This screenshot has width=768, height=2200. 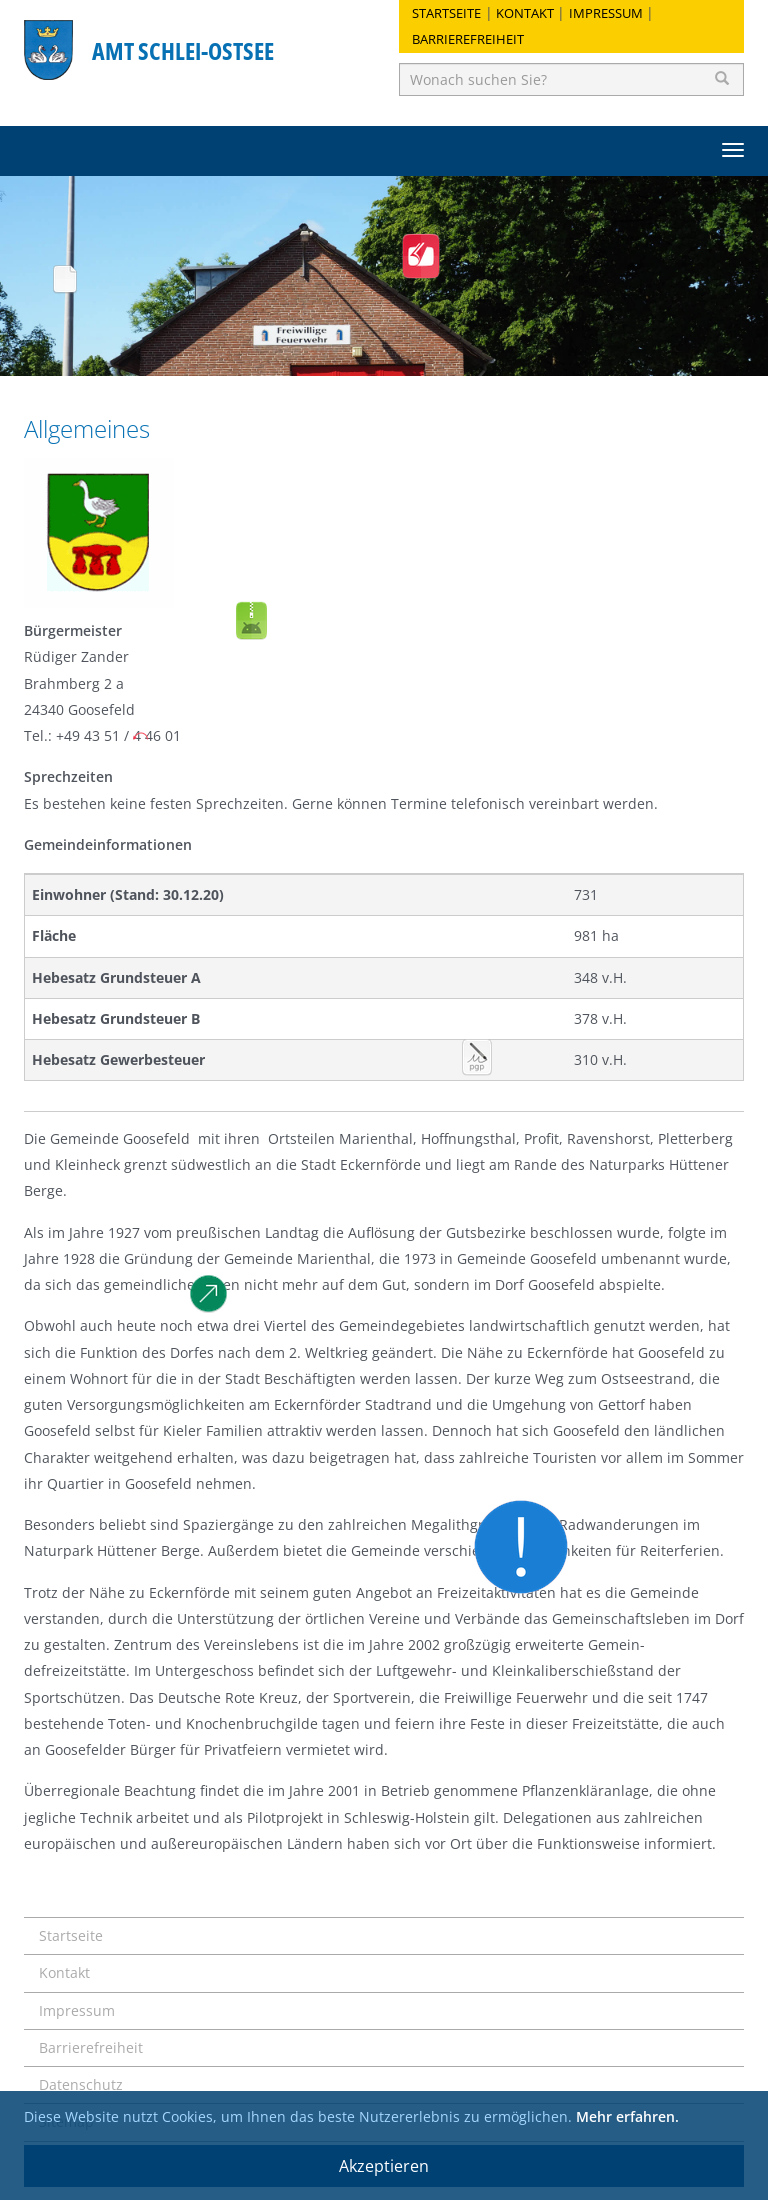 What do you see at coordinates (251, 620) in the screenshot?
I see `an android application package file (apk)` at bounding box center [251, 620].